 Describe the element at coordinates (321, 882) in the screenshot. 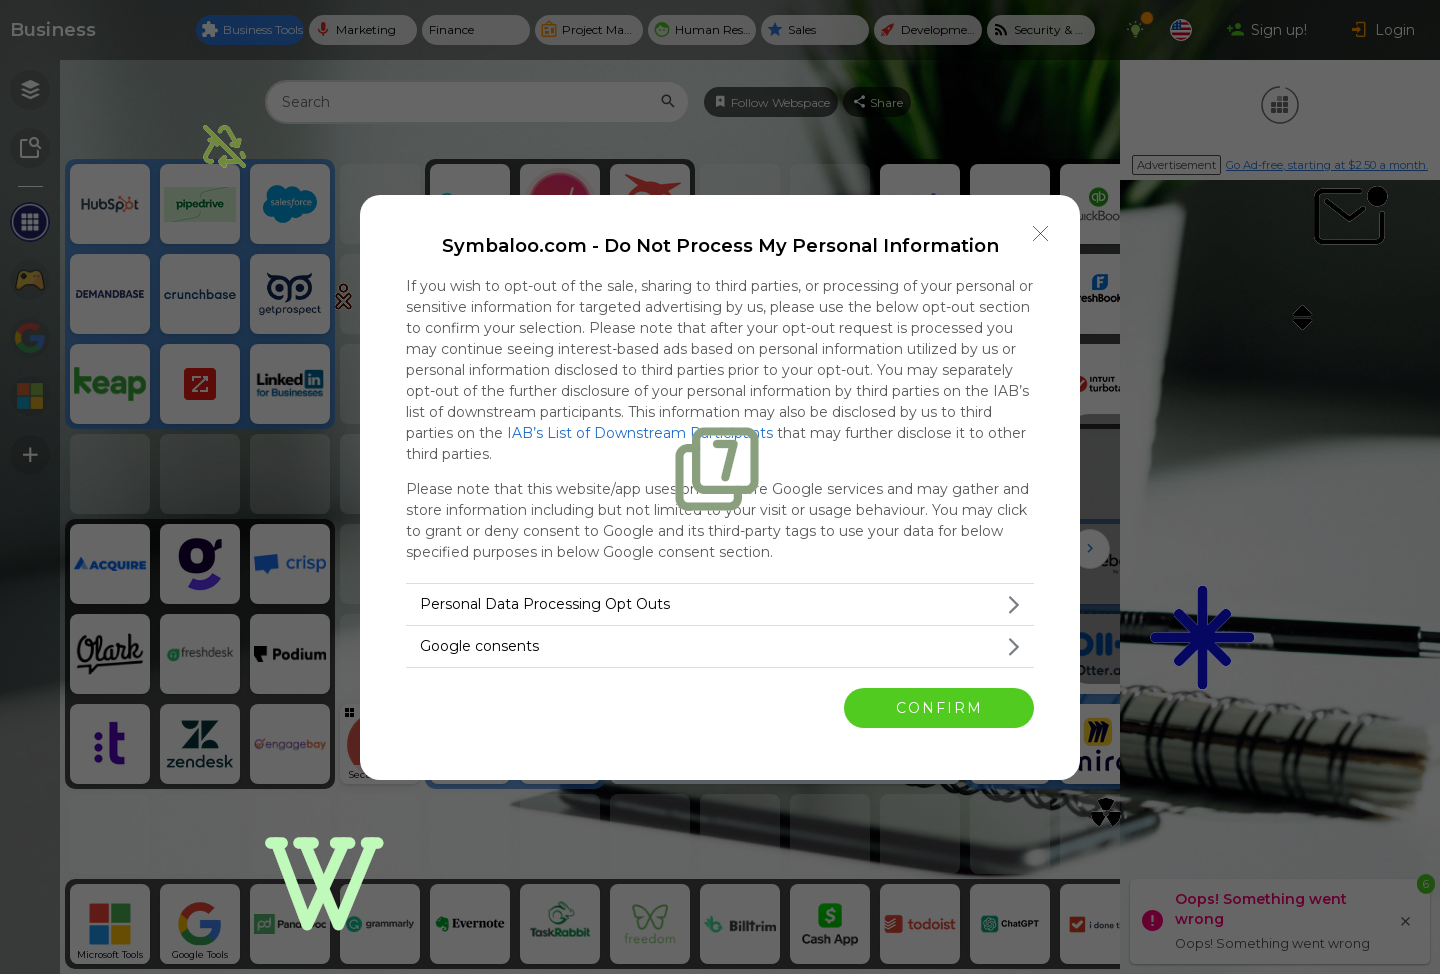

I see `open Wikipedia article` at that location.